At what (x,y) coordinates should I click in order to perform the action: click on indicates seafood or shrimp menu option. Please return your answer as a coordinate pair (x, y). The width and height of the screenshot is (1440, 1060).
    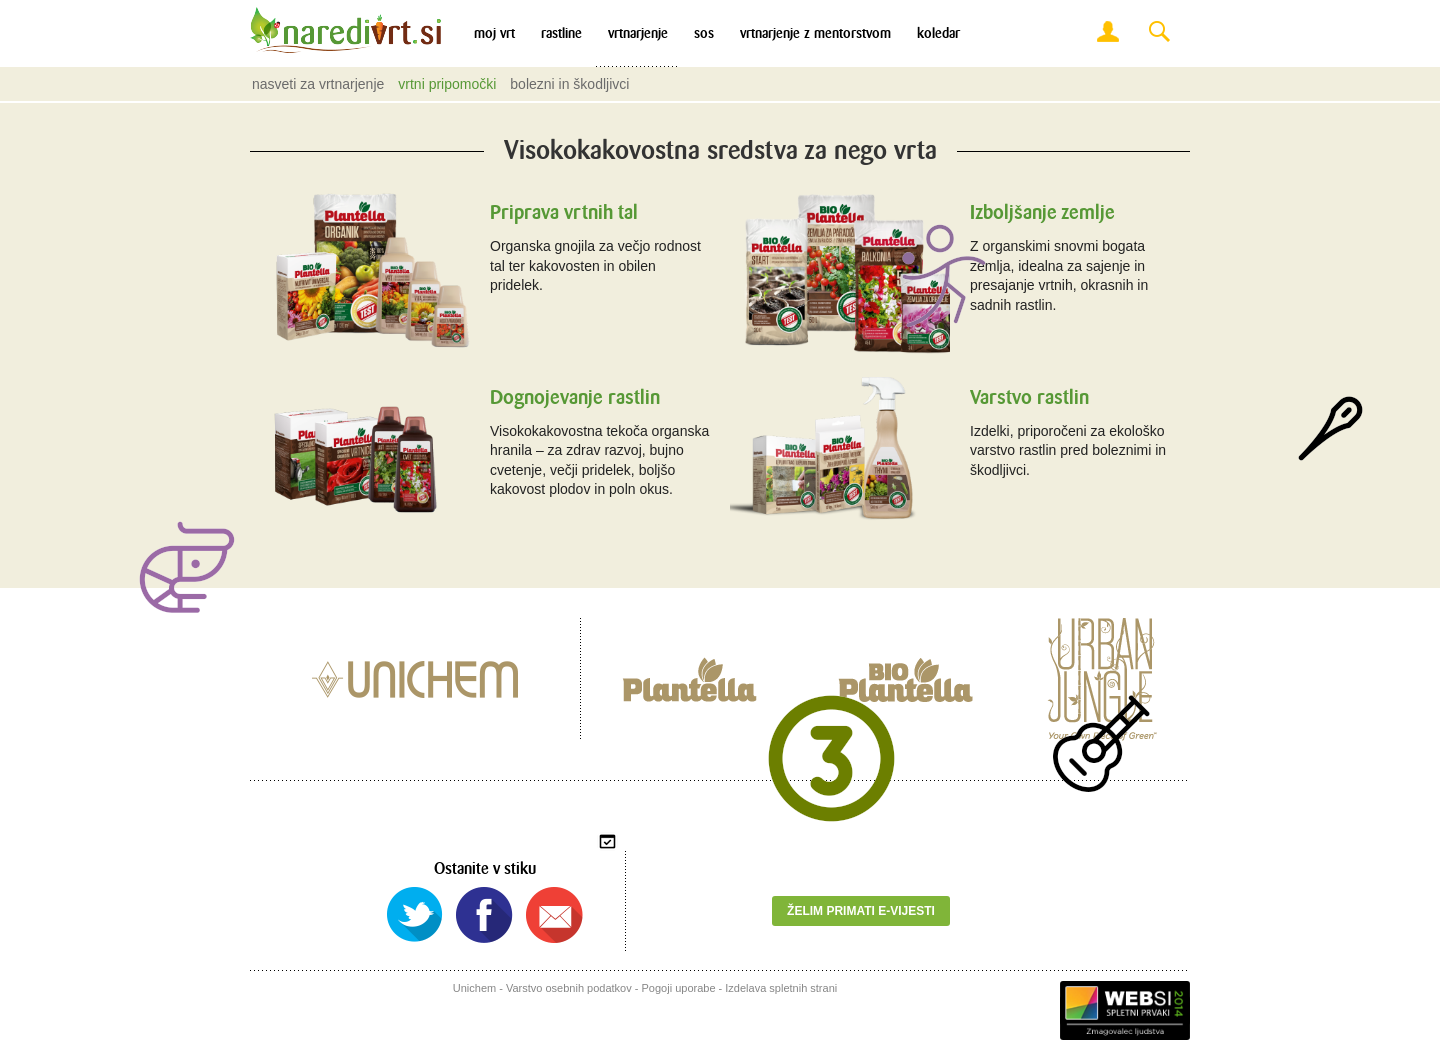
    Looking at the image, I should click on (187, 569).